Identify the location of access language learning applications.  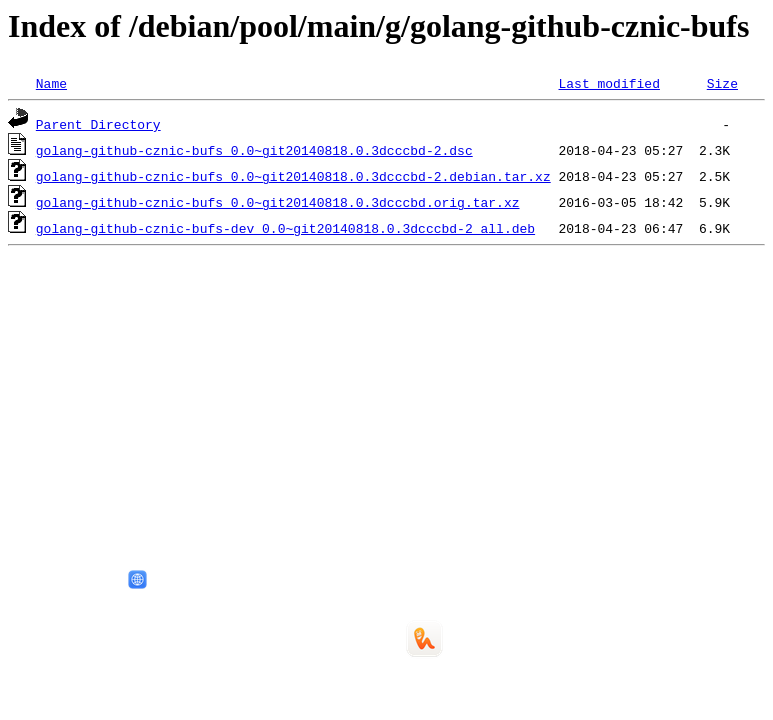
(137, 579).